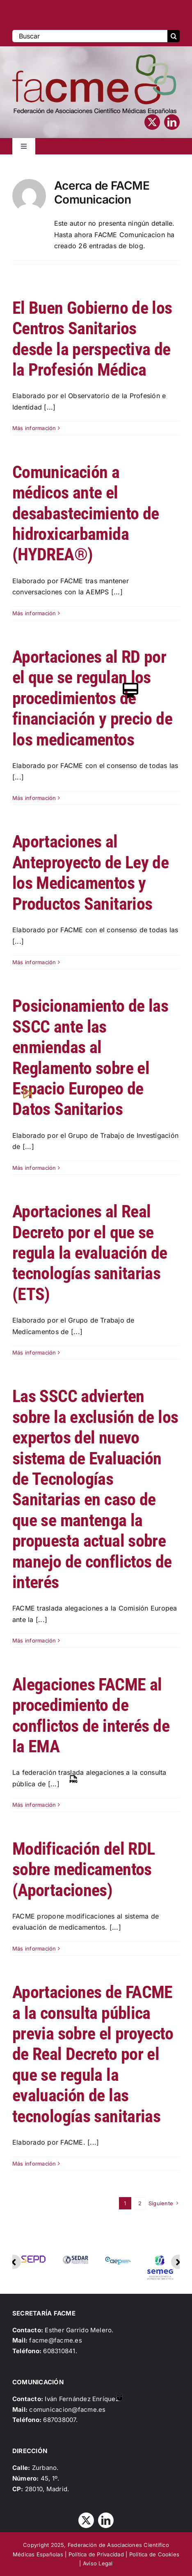 This screenshot has width=192, height=2576. What do you see at coordinates (27, 1093) in the screenshot?
I see `skip to the next track` at bounding box center [27, 1093].